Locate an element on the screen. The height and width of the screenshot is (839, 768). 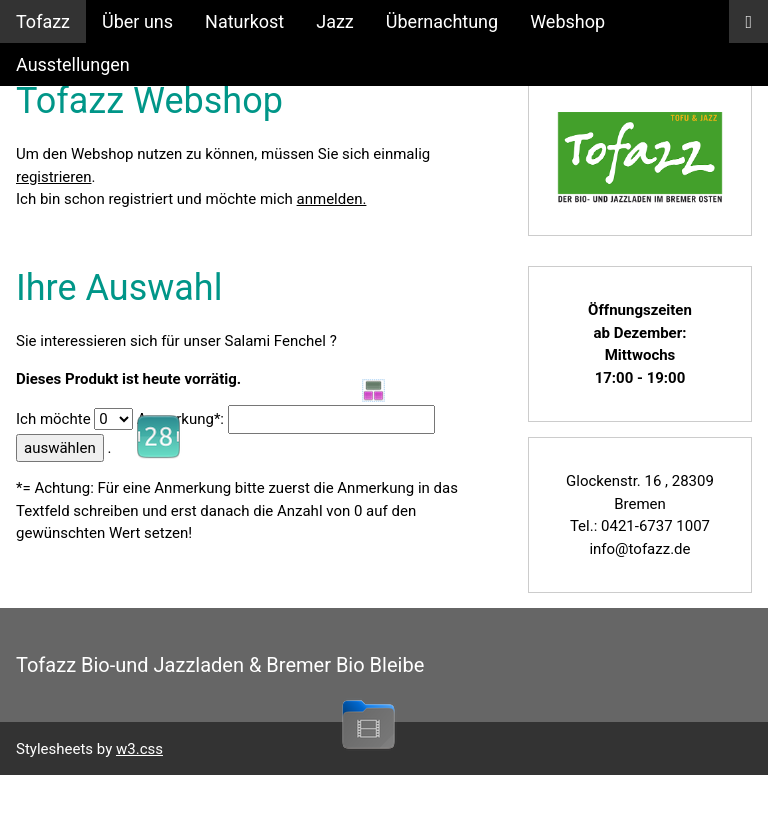
open the gnome calendar app is located at coordinates (158, 436).